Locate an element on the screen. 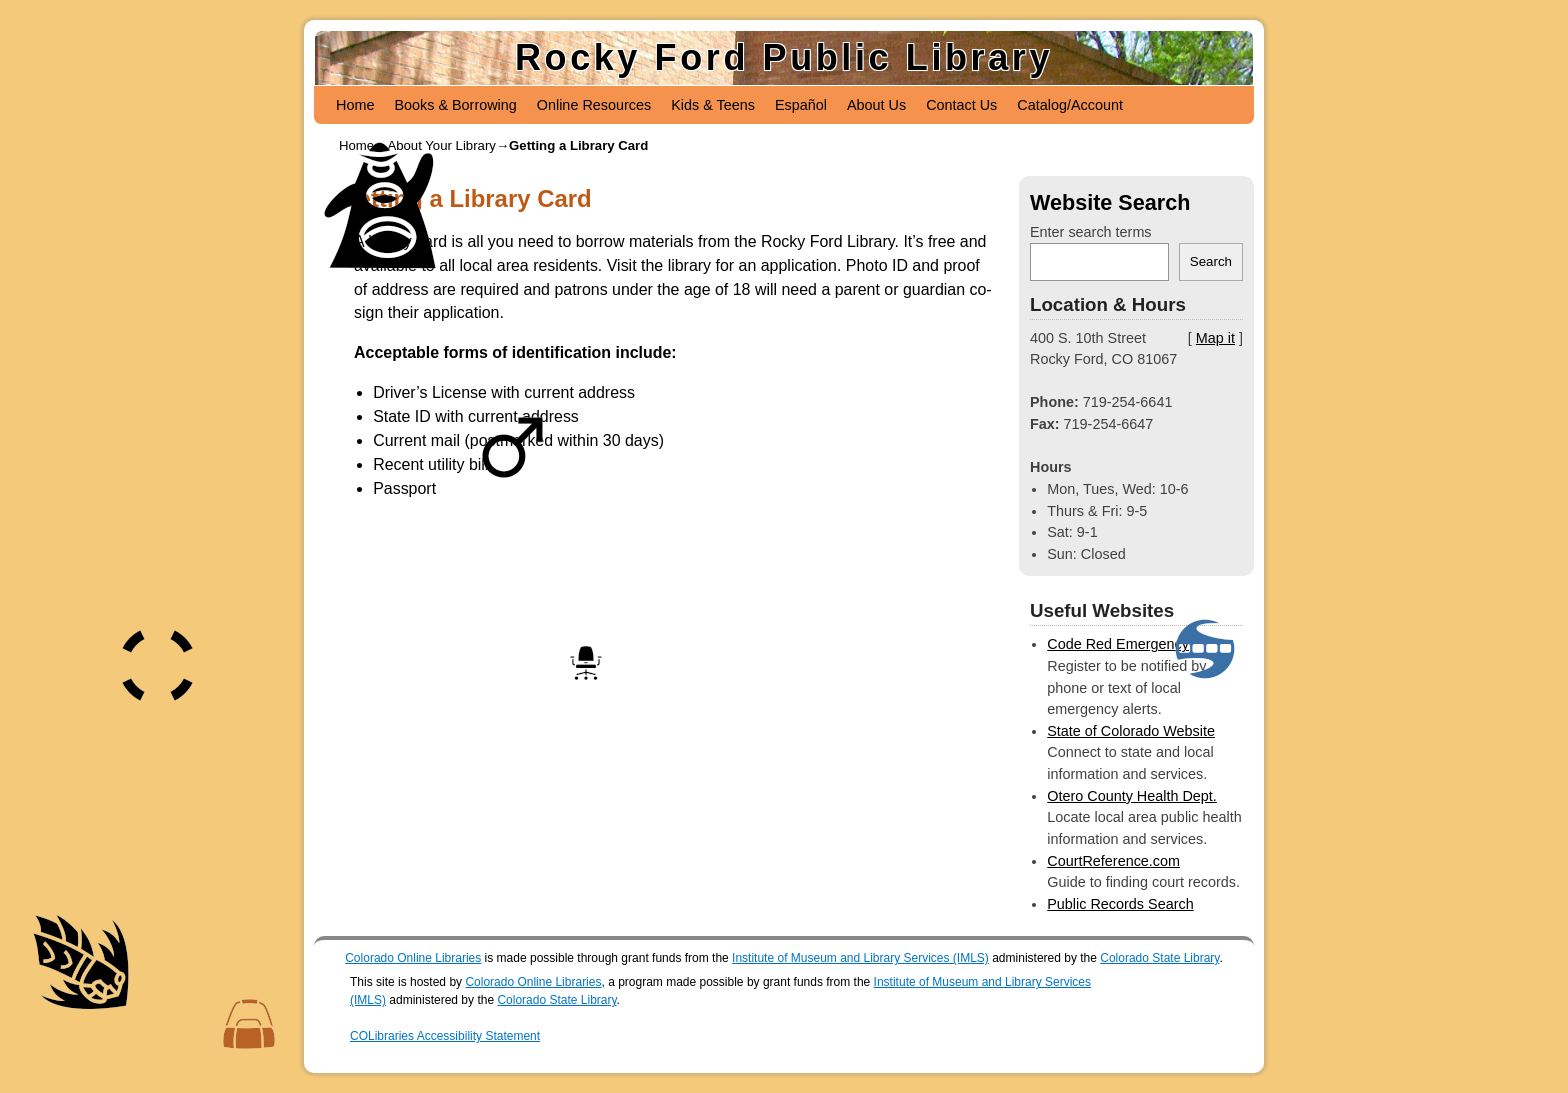  activate armor-piercing attack ability is located at coordinates (81, 962).